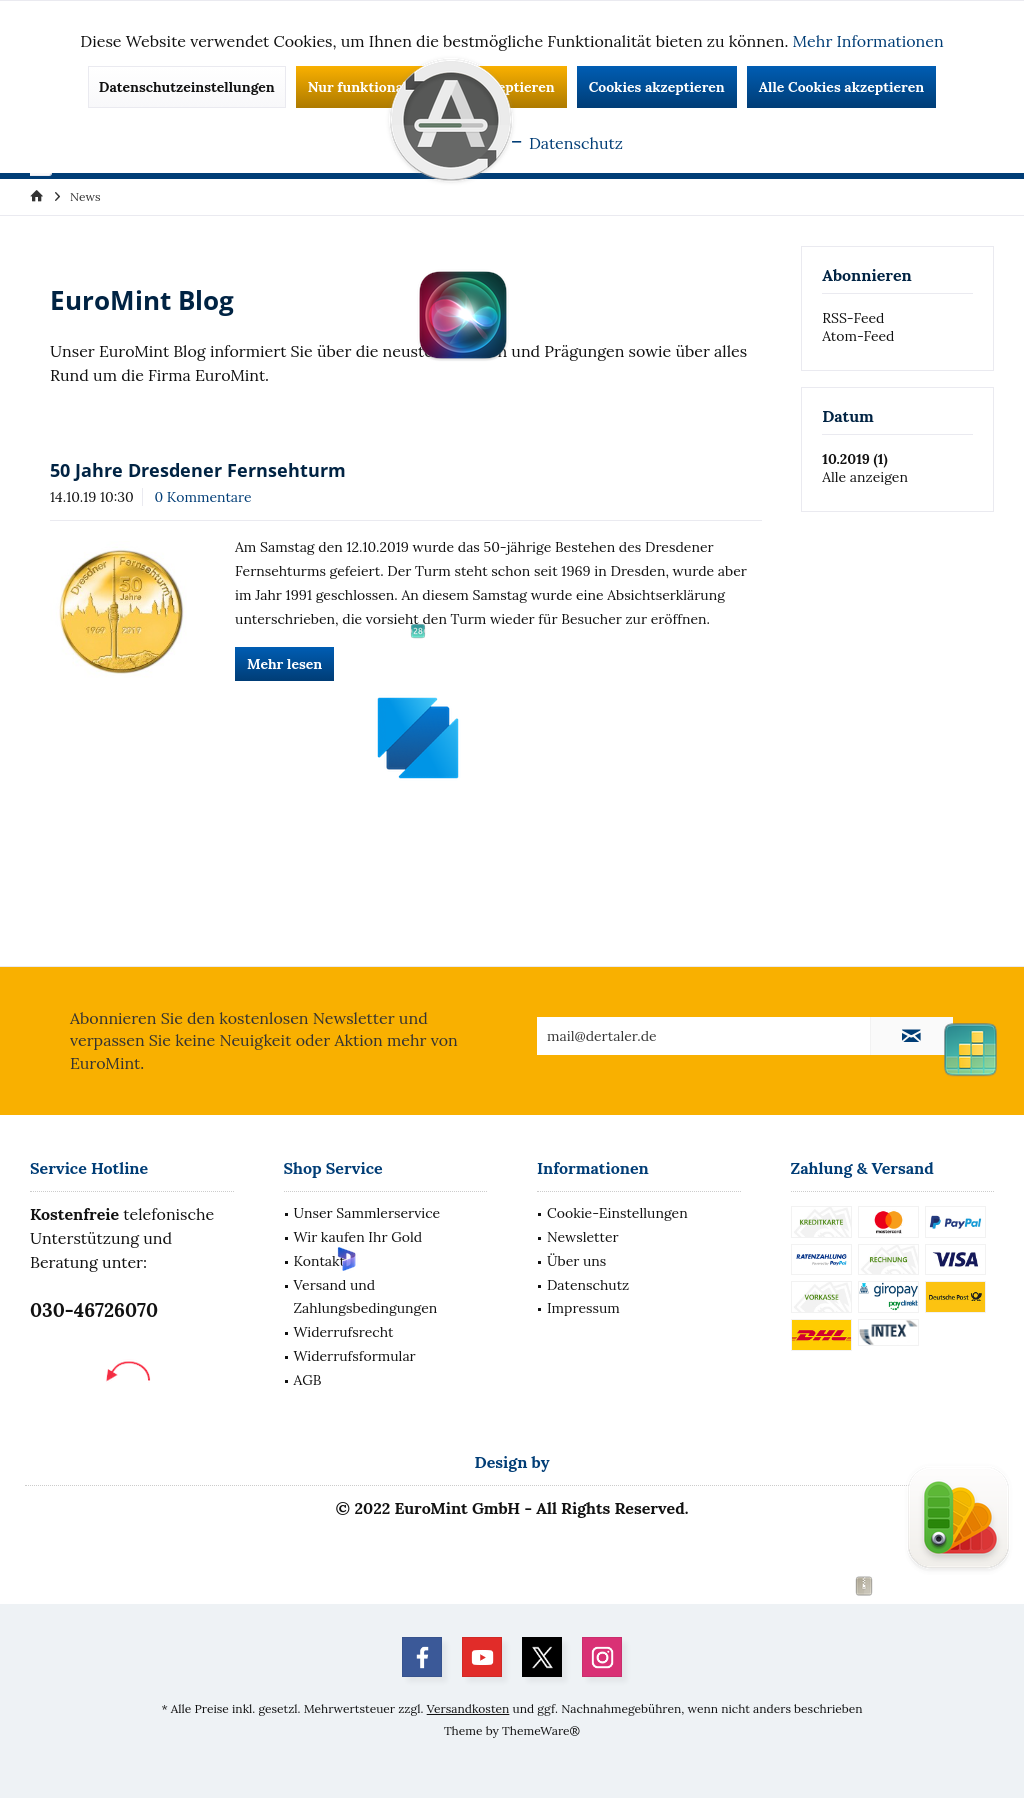 The image size is (1024, 1798). What do you see at coordinates (451, 120) in the screenshot?
I see `open the software update manager` at bounding box center [451, 120].